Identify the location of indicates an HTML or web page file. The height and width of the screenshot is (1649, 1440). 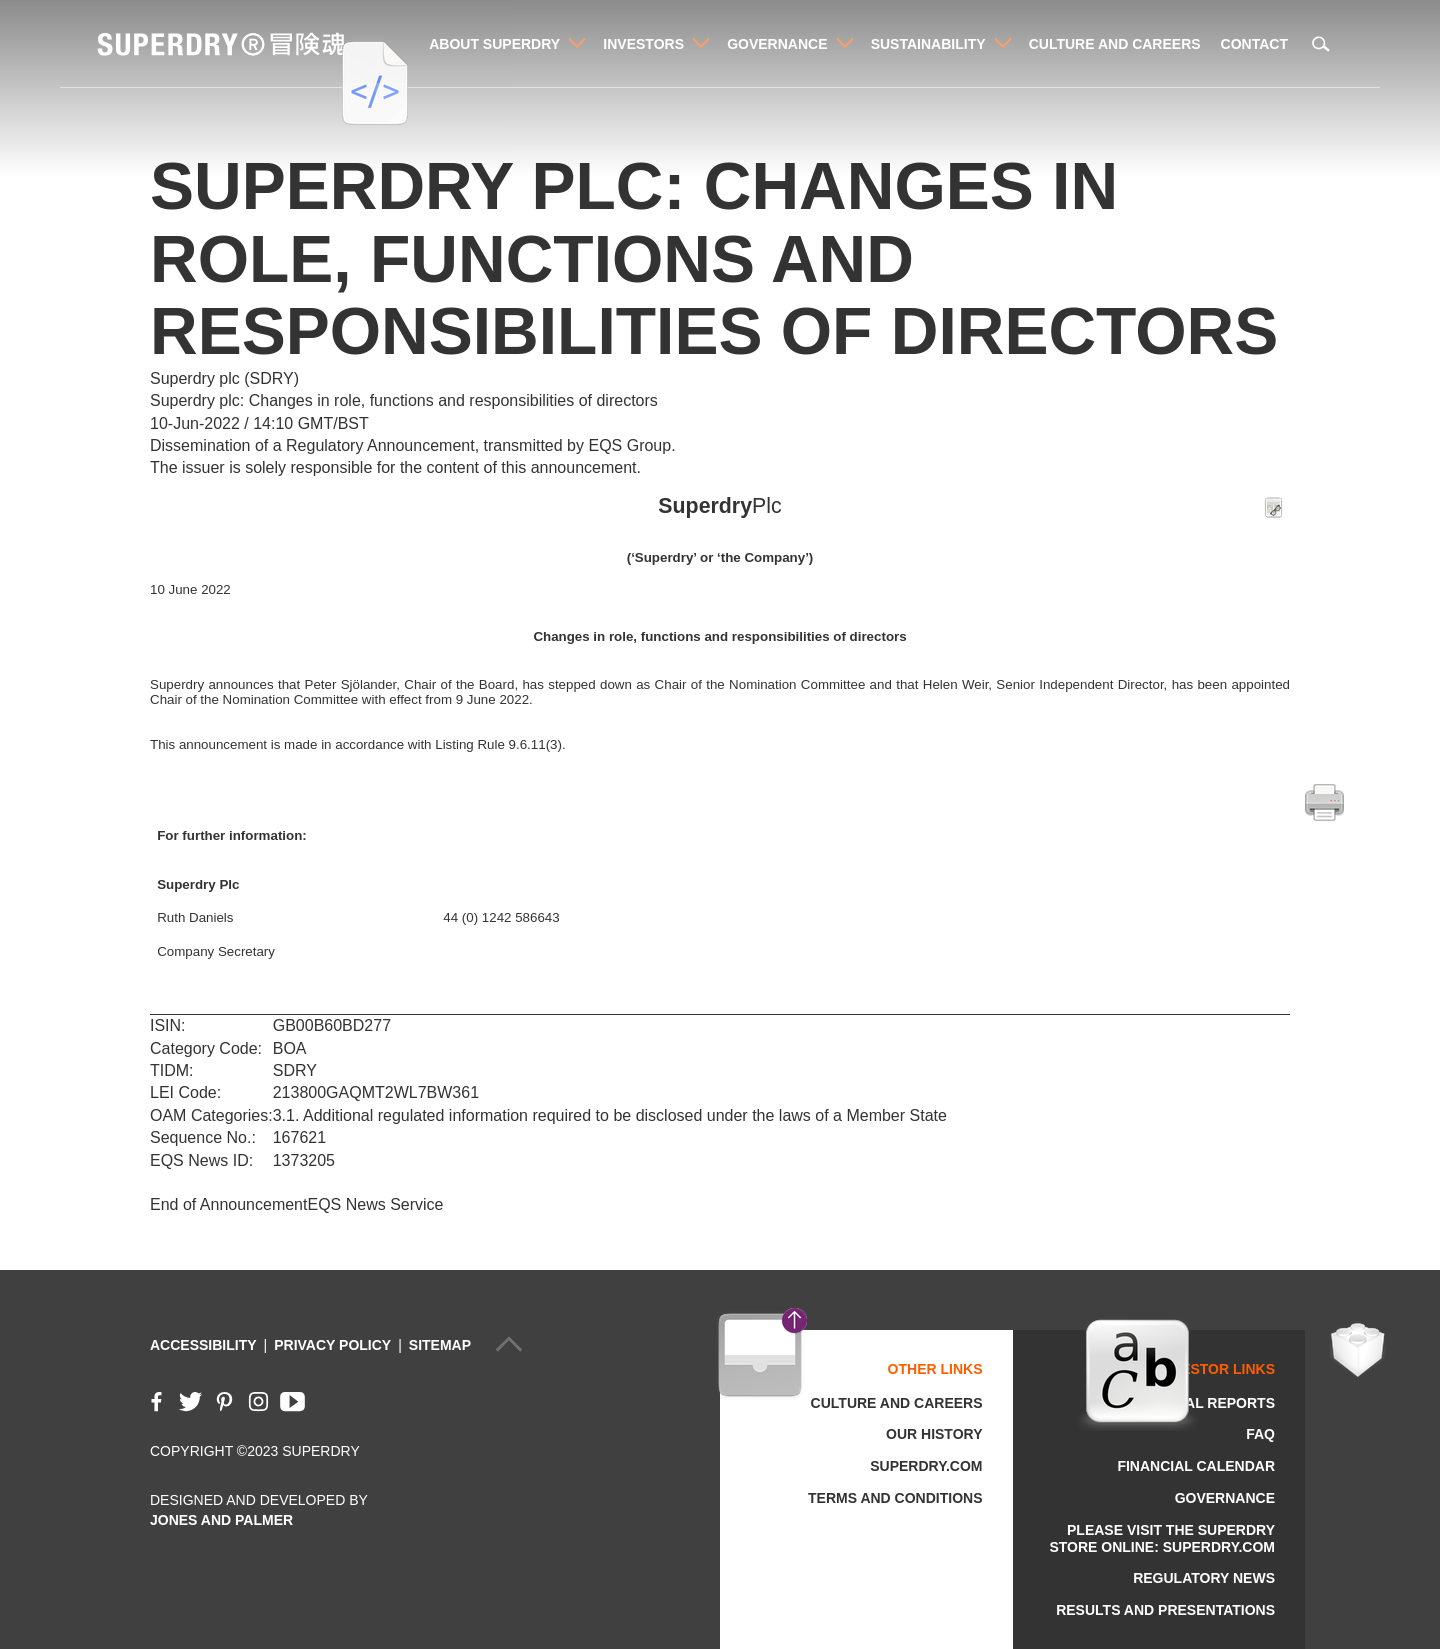
(375, 83).